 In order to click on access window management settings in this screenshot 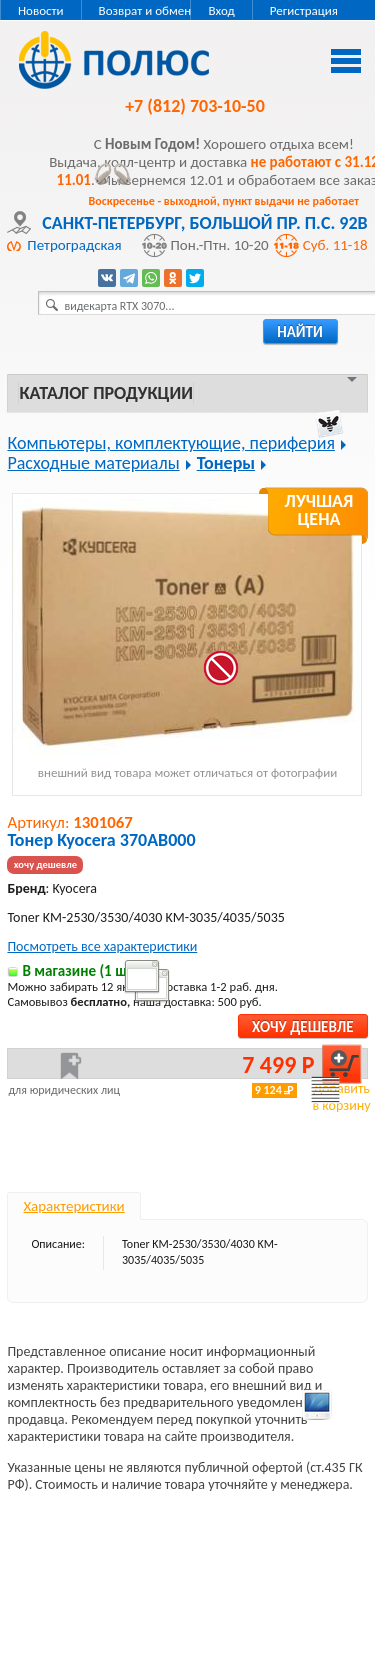, I will do `click(147, 981)`.